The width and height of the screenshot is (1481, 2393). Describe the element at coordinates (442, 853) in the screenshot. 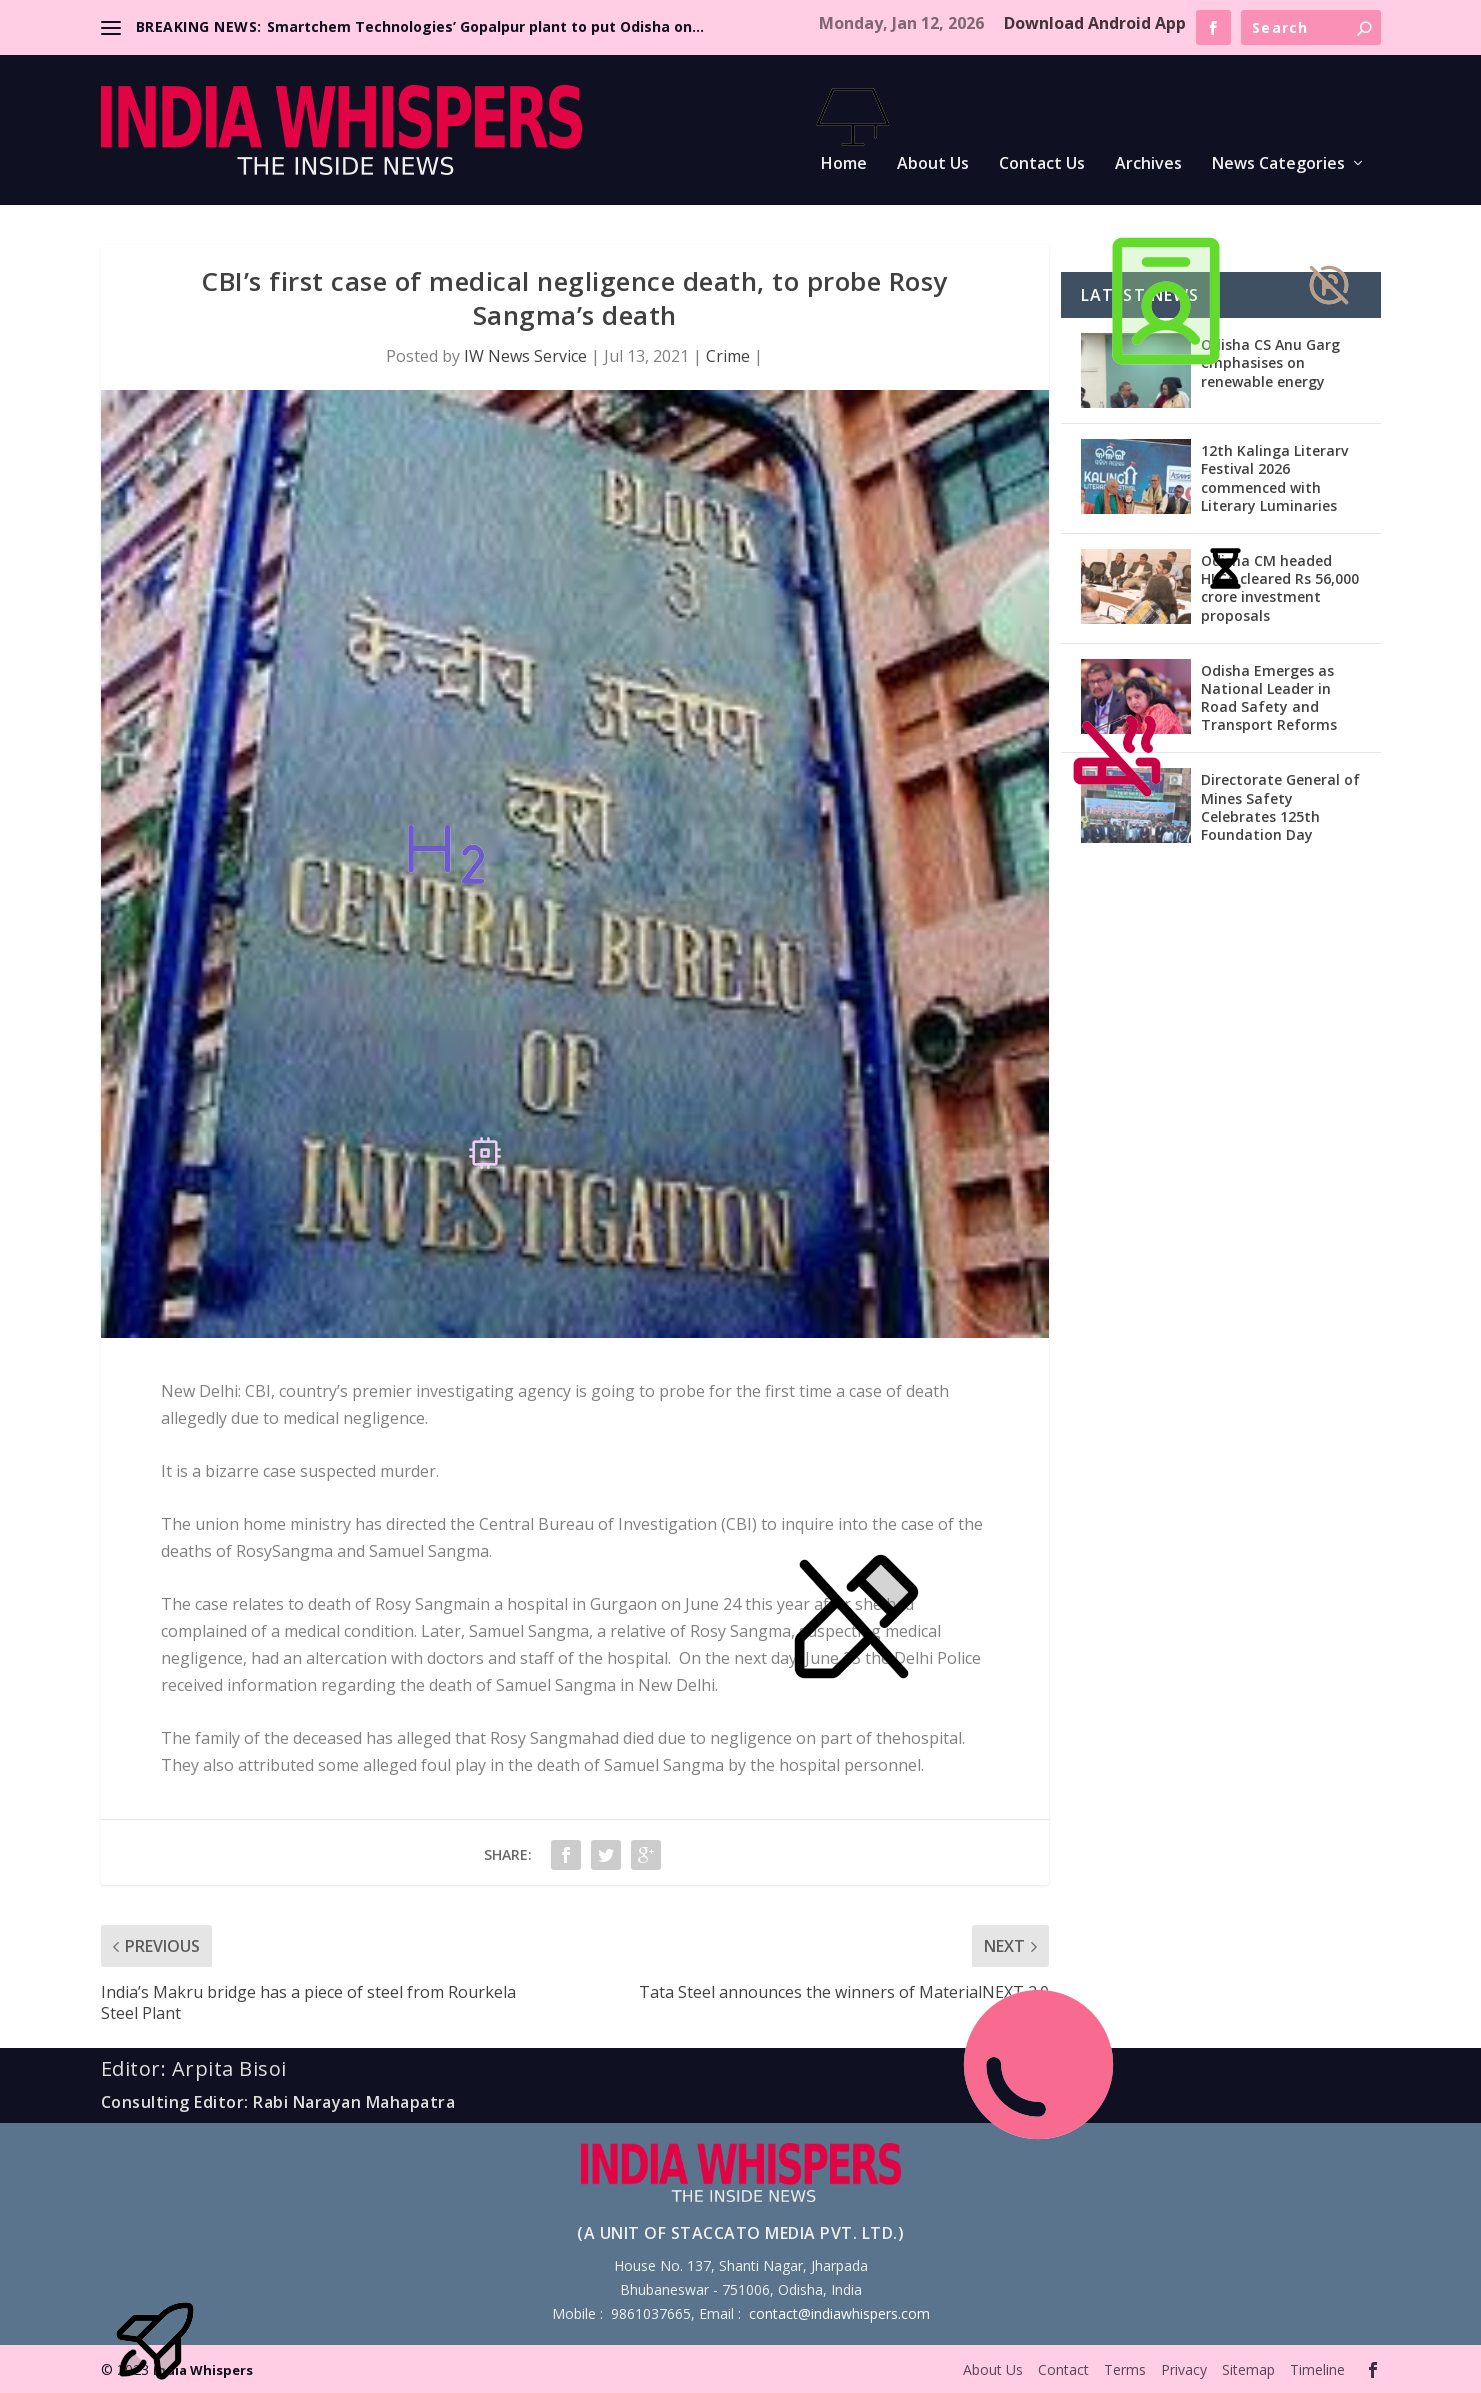

I see `format text as heading level 2` at that location.